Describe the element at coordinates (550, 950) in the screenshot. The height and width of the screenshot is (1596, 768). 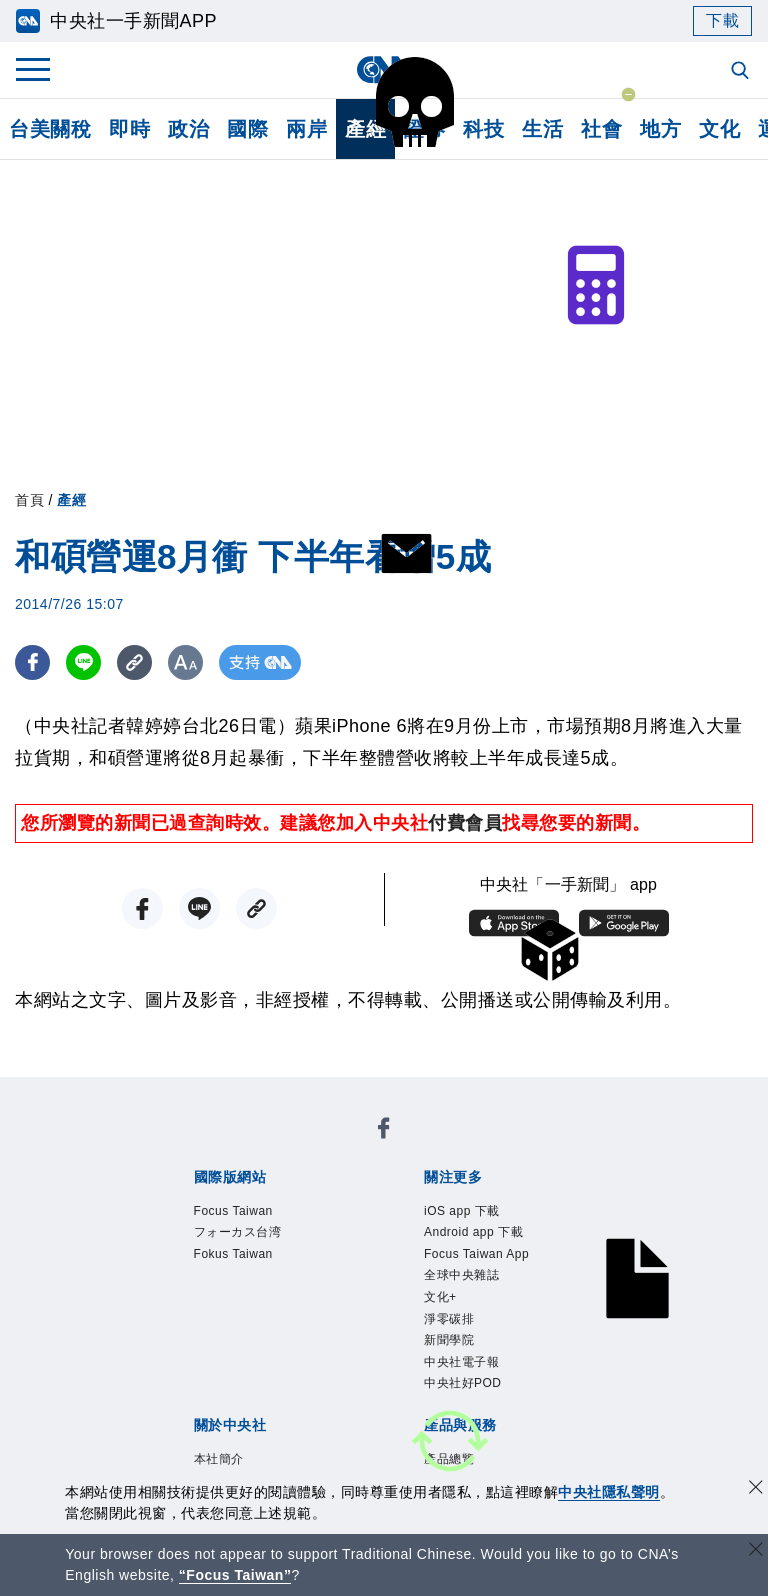
I see `randomize or shuffle content` at that location.